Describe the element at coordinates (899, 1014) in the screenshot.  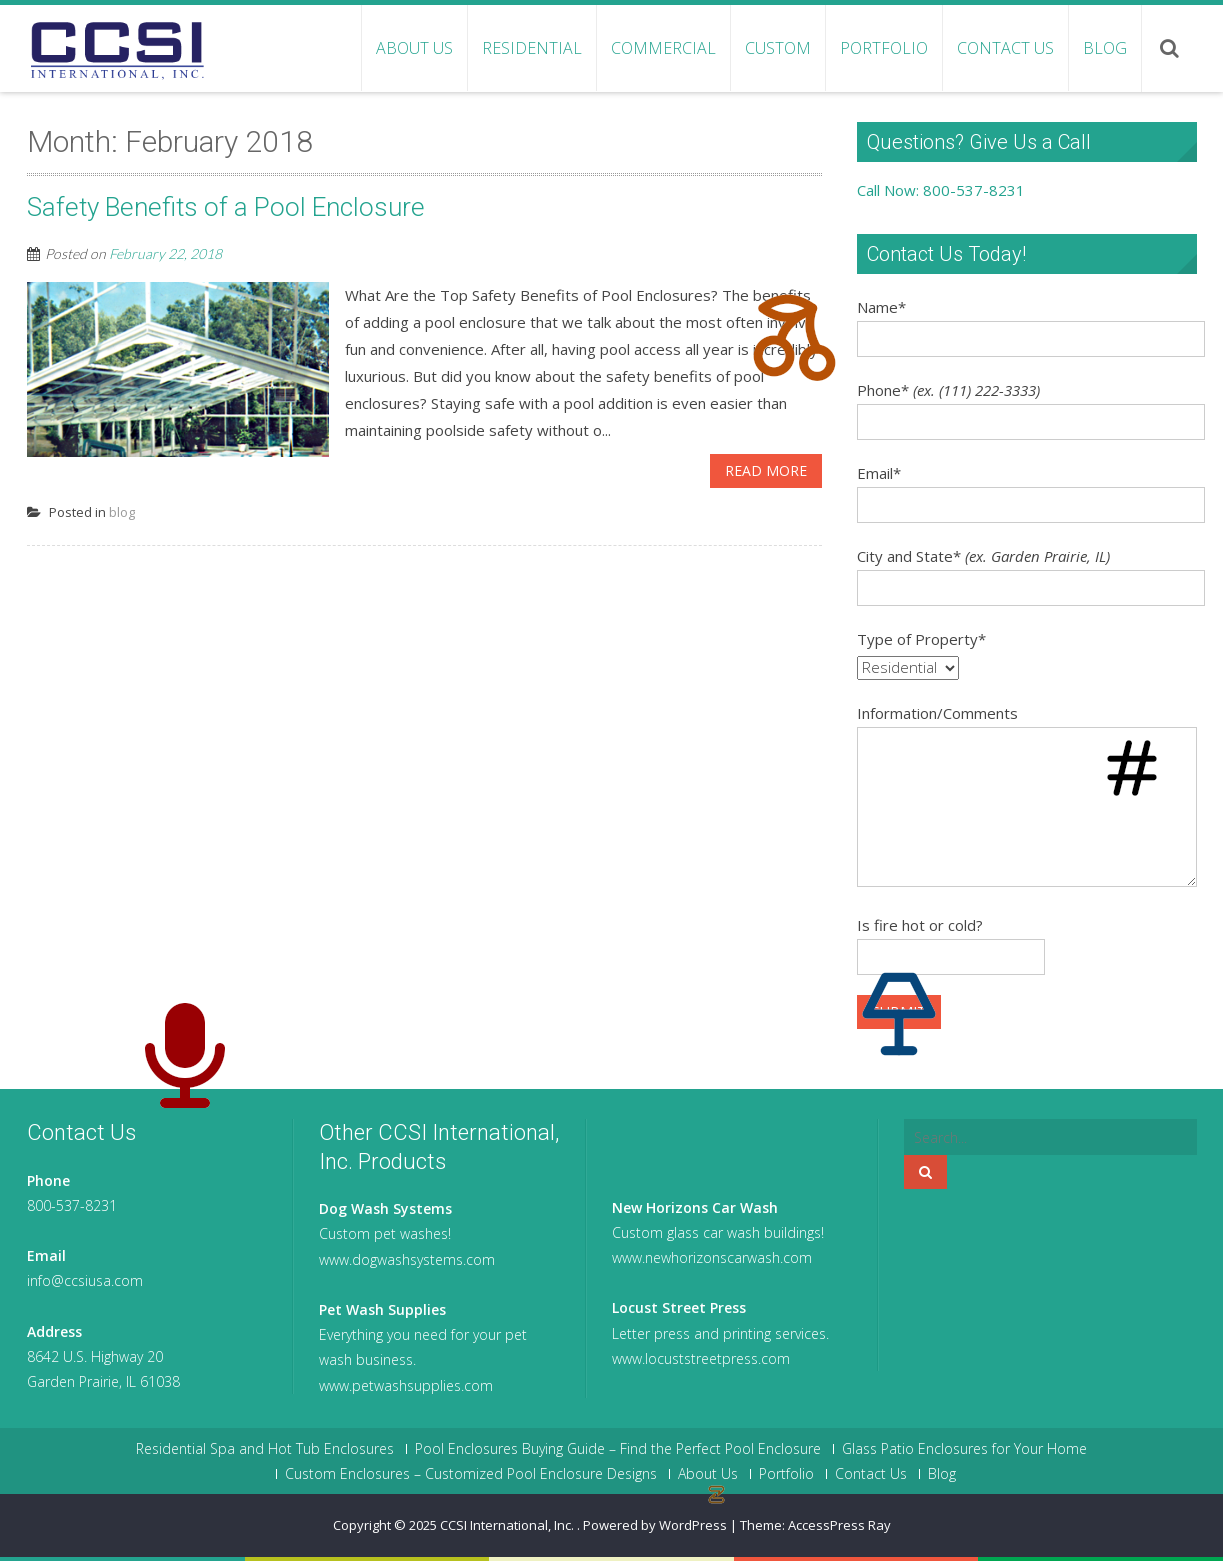
I see `toggle lamp or lighting on/off` at that location.